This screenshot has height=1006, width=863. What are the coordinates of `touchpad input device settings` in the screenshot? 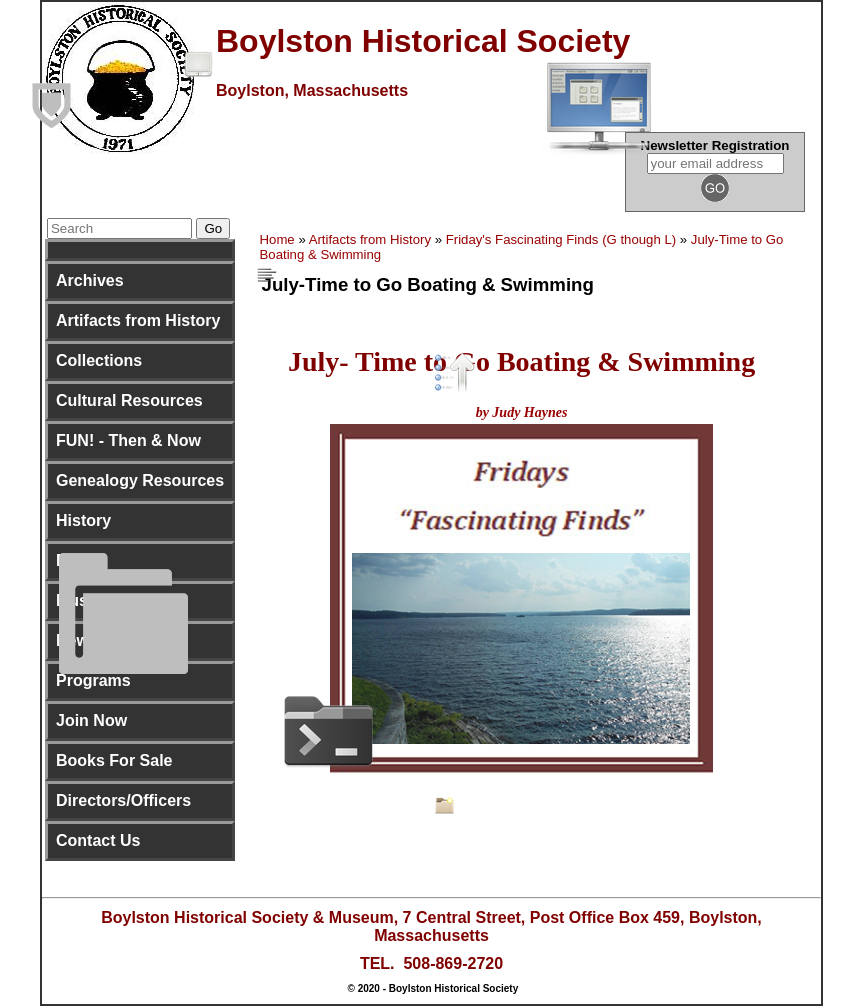 It's located at (198, 65).